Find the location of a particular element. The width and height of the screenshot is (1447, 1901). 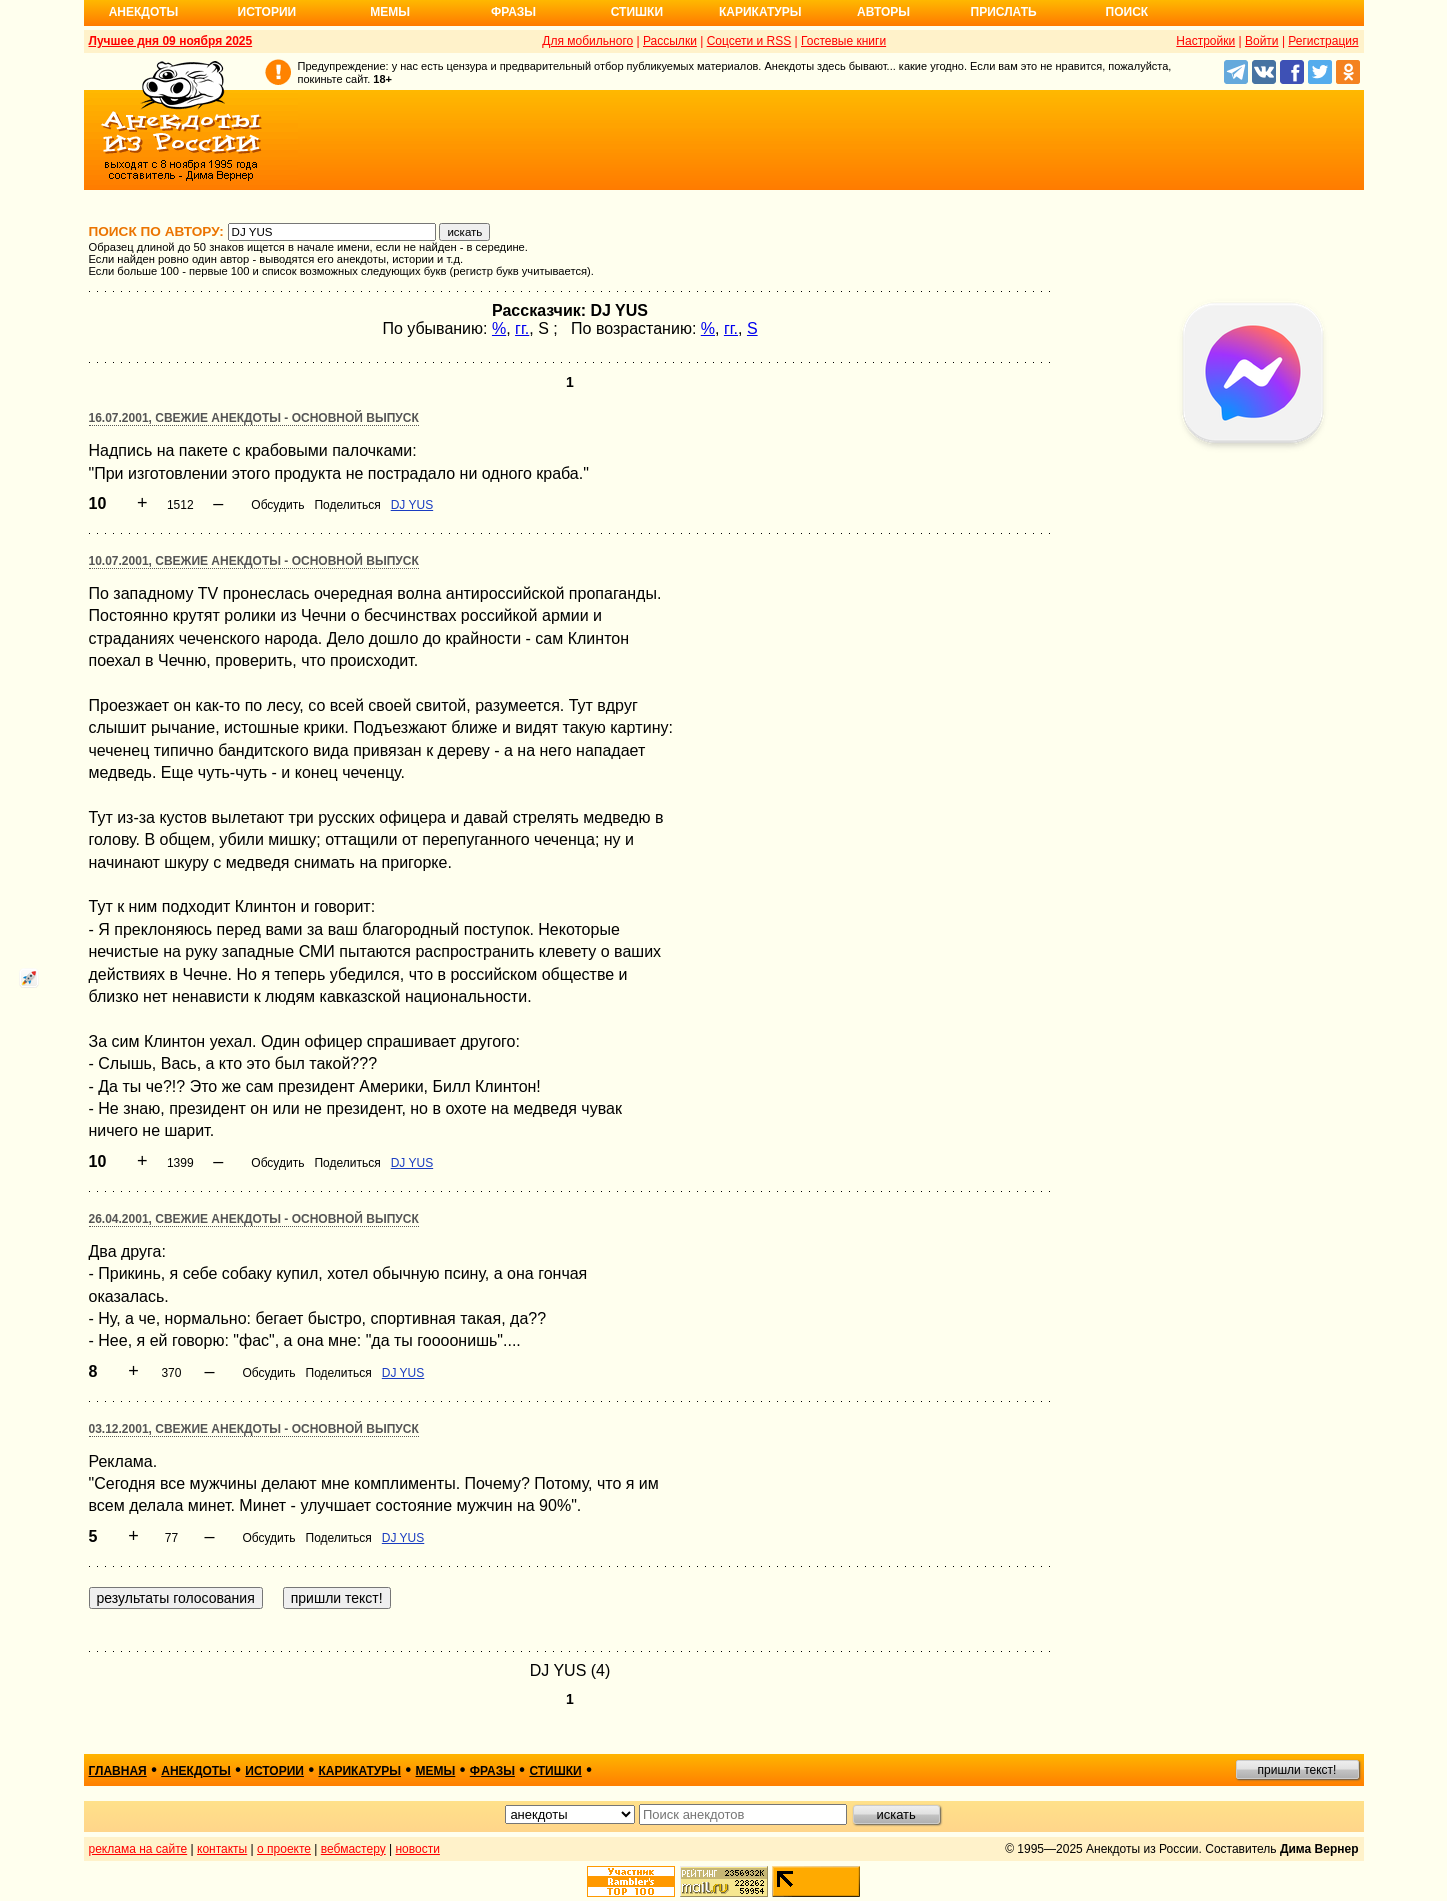

open Facebook Messenger is located at coordinates (1253, 373).